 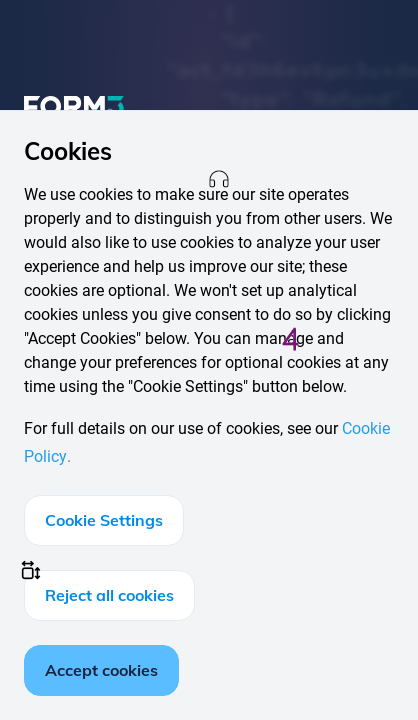 I want to click on indicates step 4 in a multi-step process, so click(x=290, y=338).